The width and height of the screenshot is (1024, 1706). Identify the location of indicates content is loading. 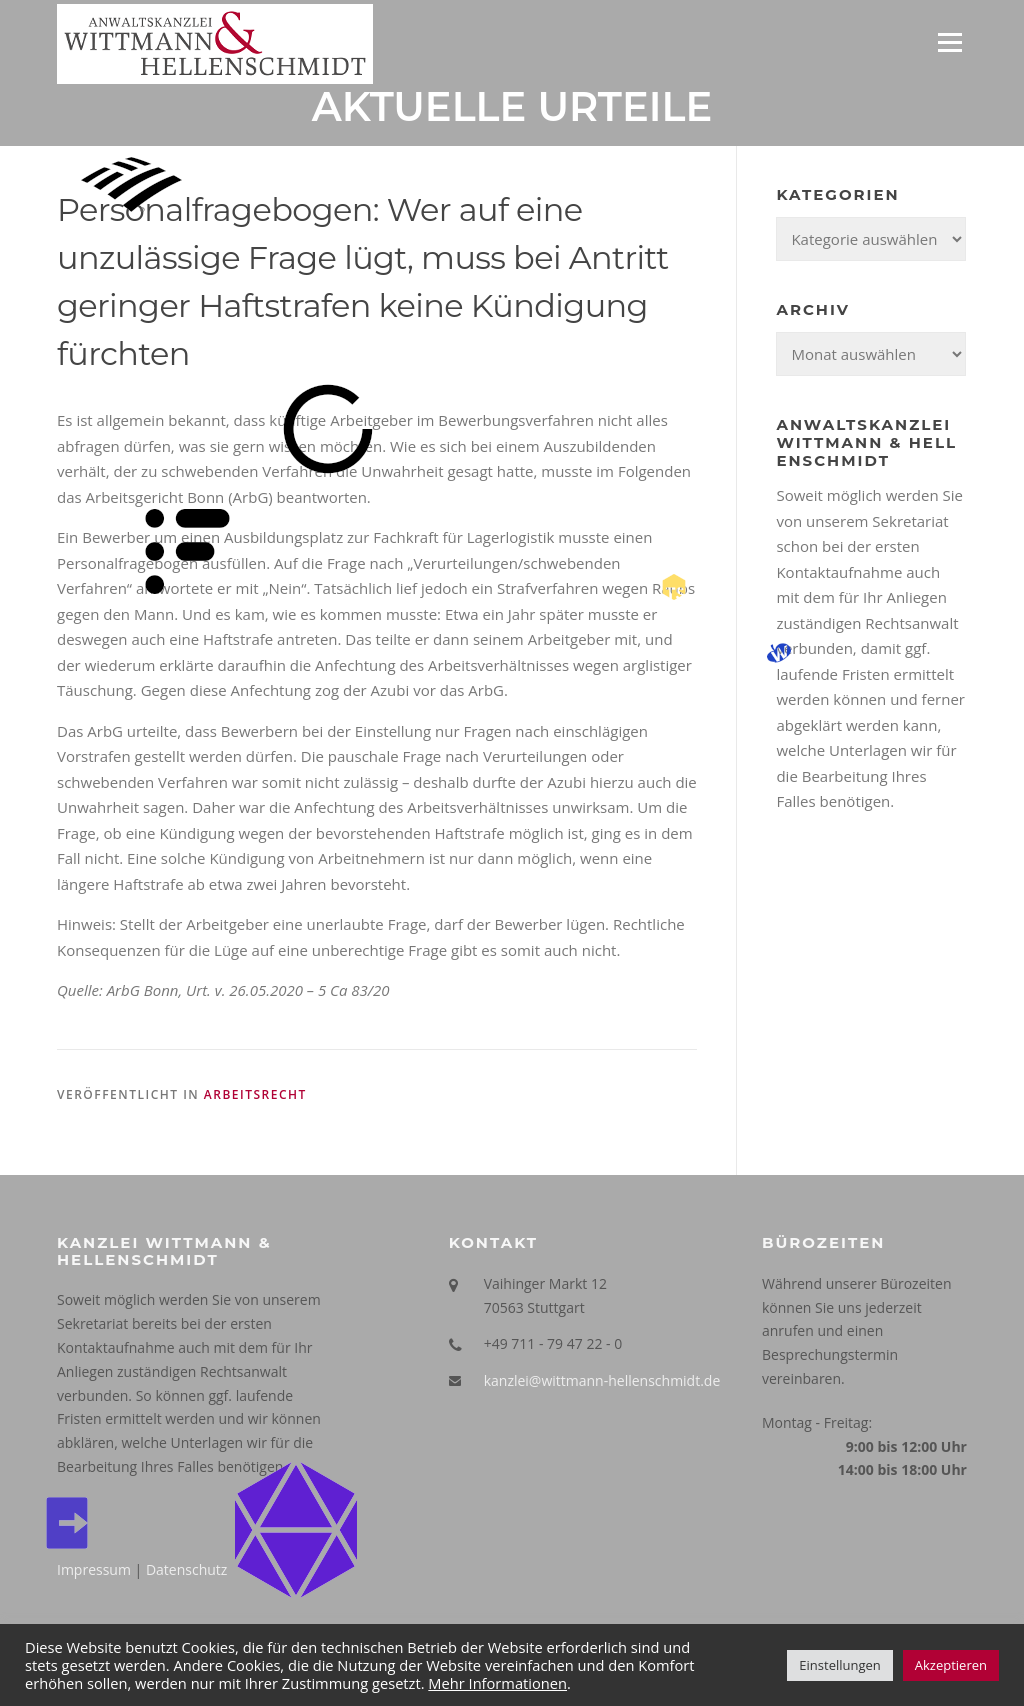
(328, 429).